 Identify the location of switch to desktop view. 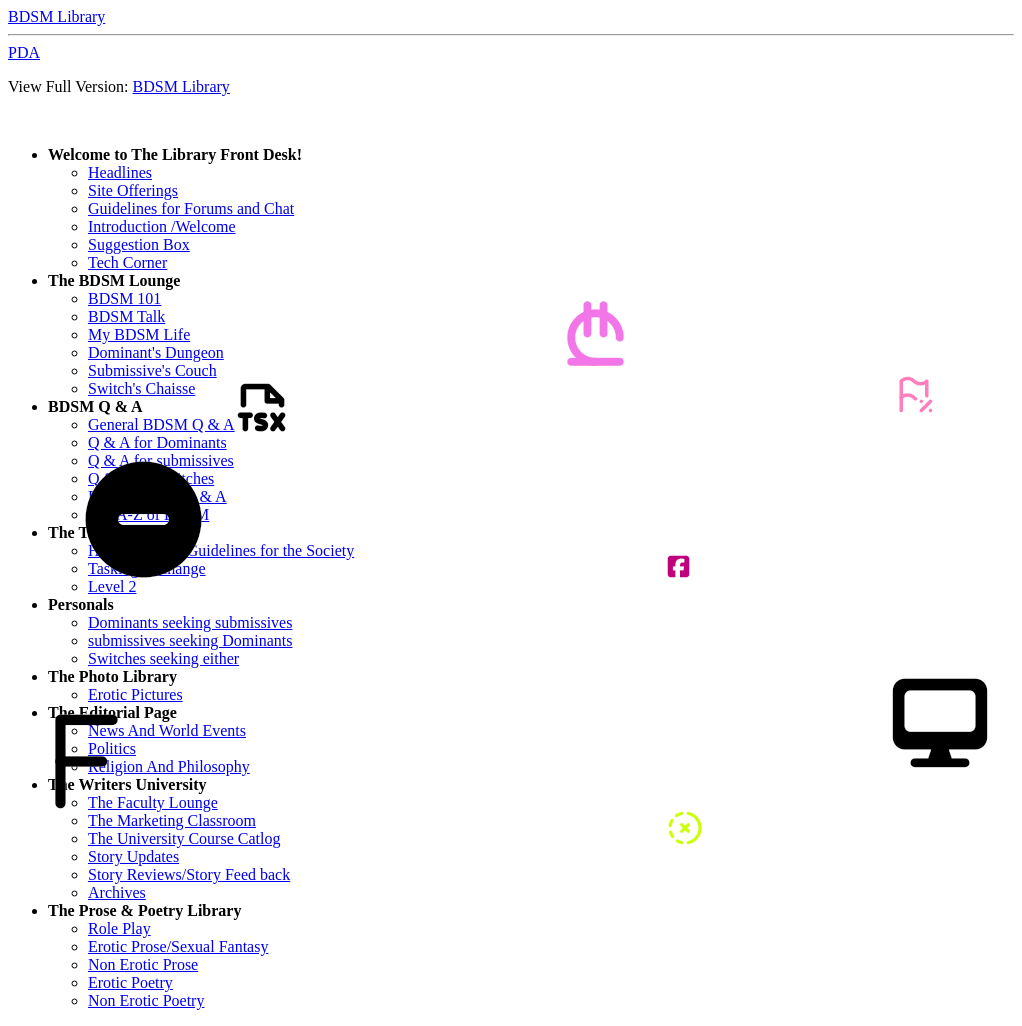
(940, 720).